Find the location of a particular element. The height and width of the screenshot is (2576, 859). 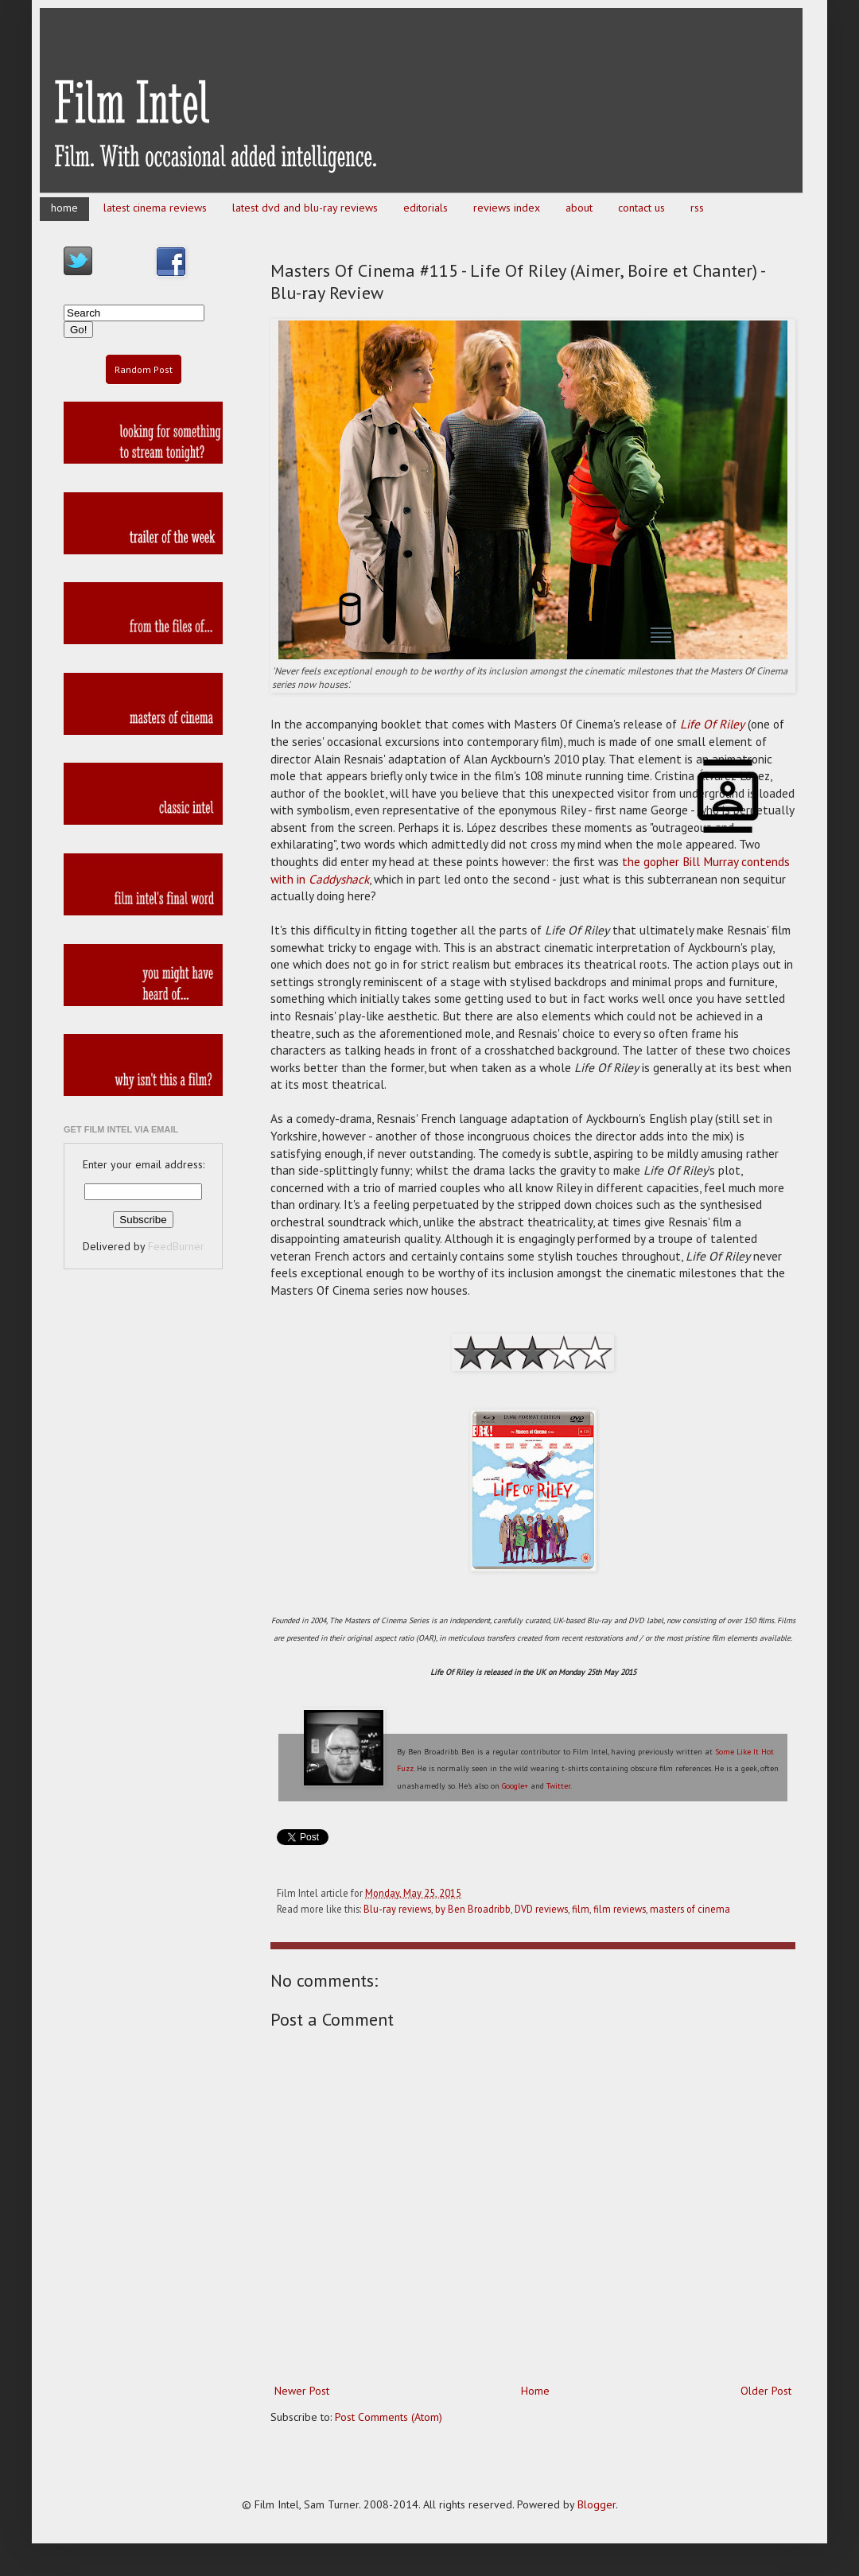

justify text alignment is located at coordinates (661, 635).